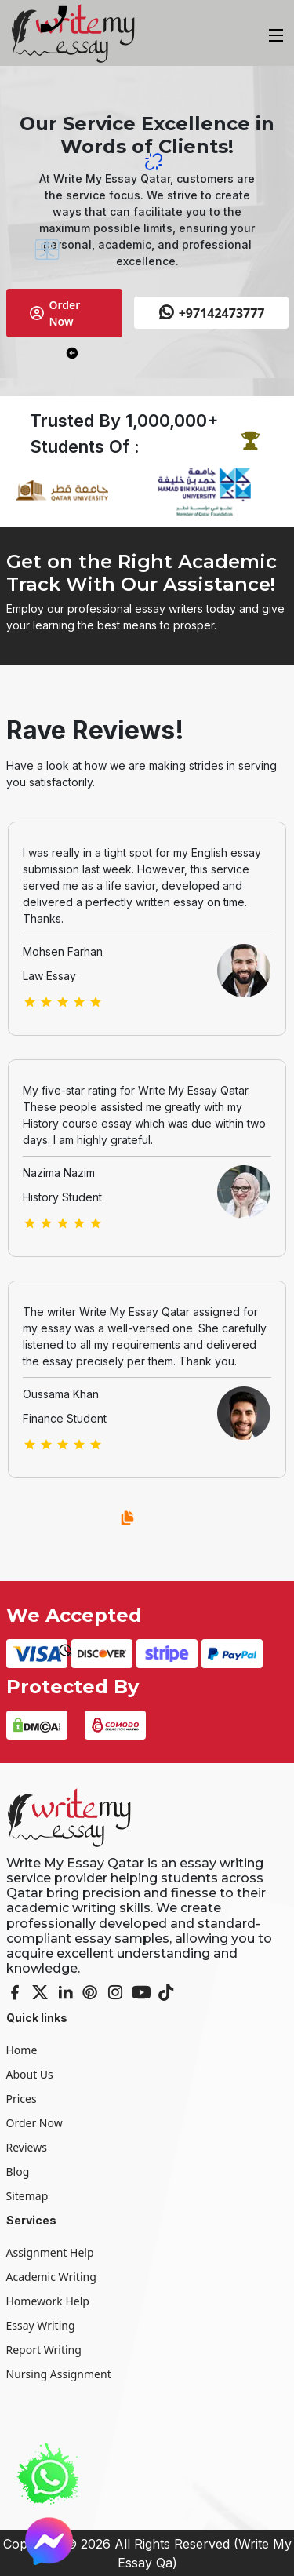  What do you see at coordinates (127, 1518) in the screenshot?
I see `duplicate or copy a document` at bounding box center [127, 1518].